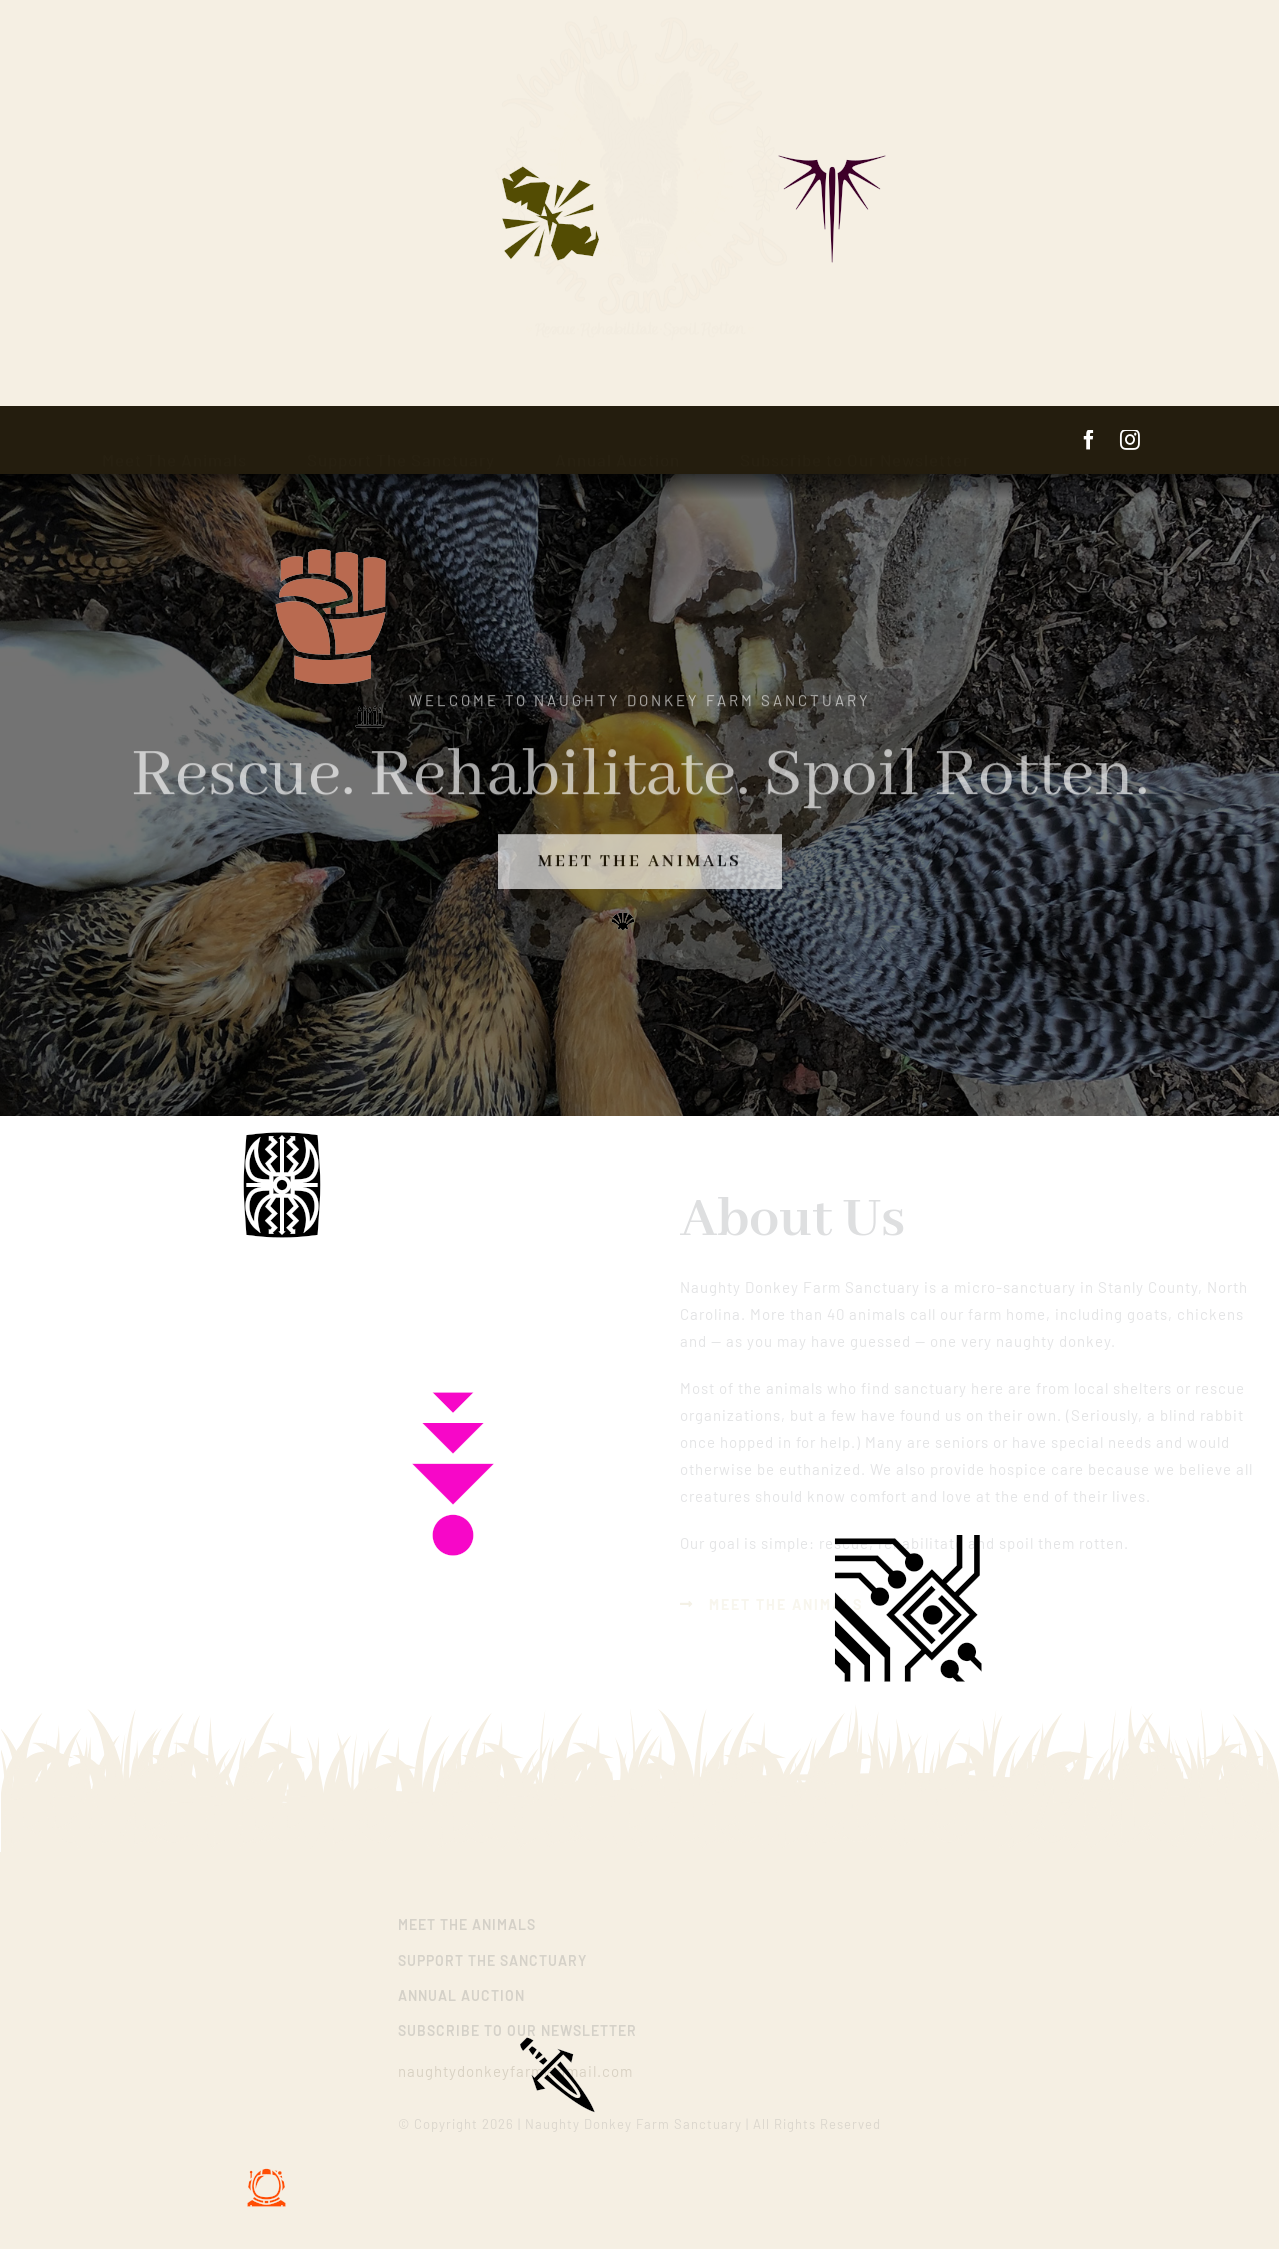 The image size is (1279, 2249). Describe the element at coordinates (266, 2187) in the screenshot. I see `access space or astronaut-themed content` at that location.